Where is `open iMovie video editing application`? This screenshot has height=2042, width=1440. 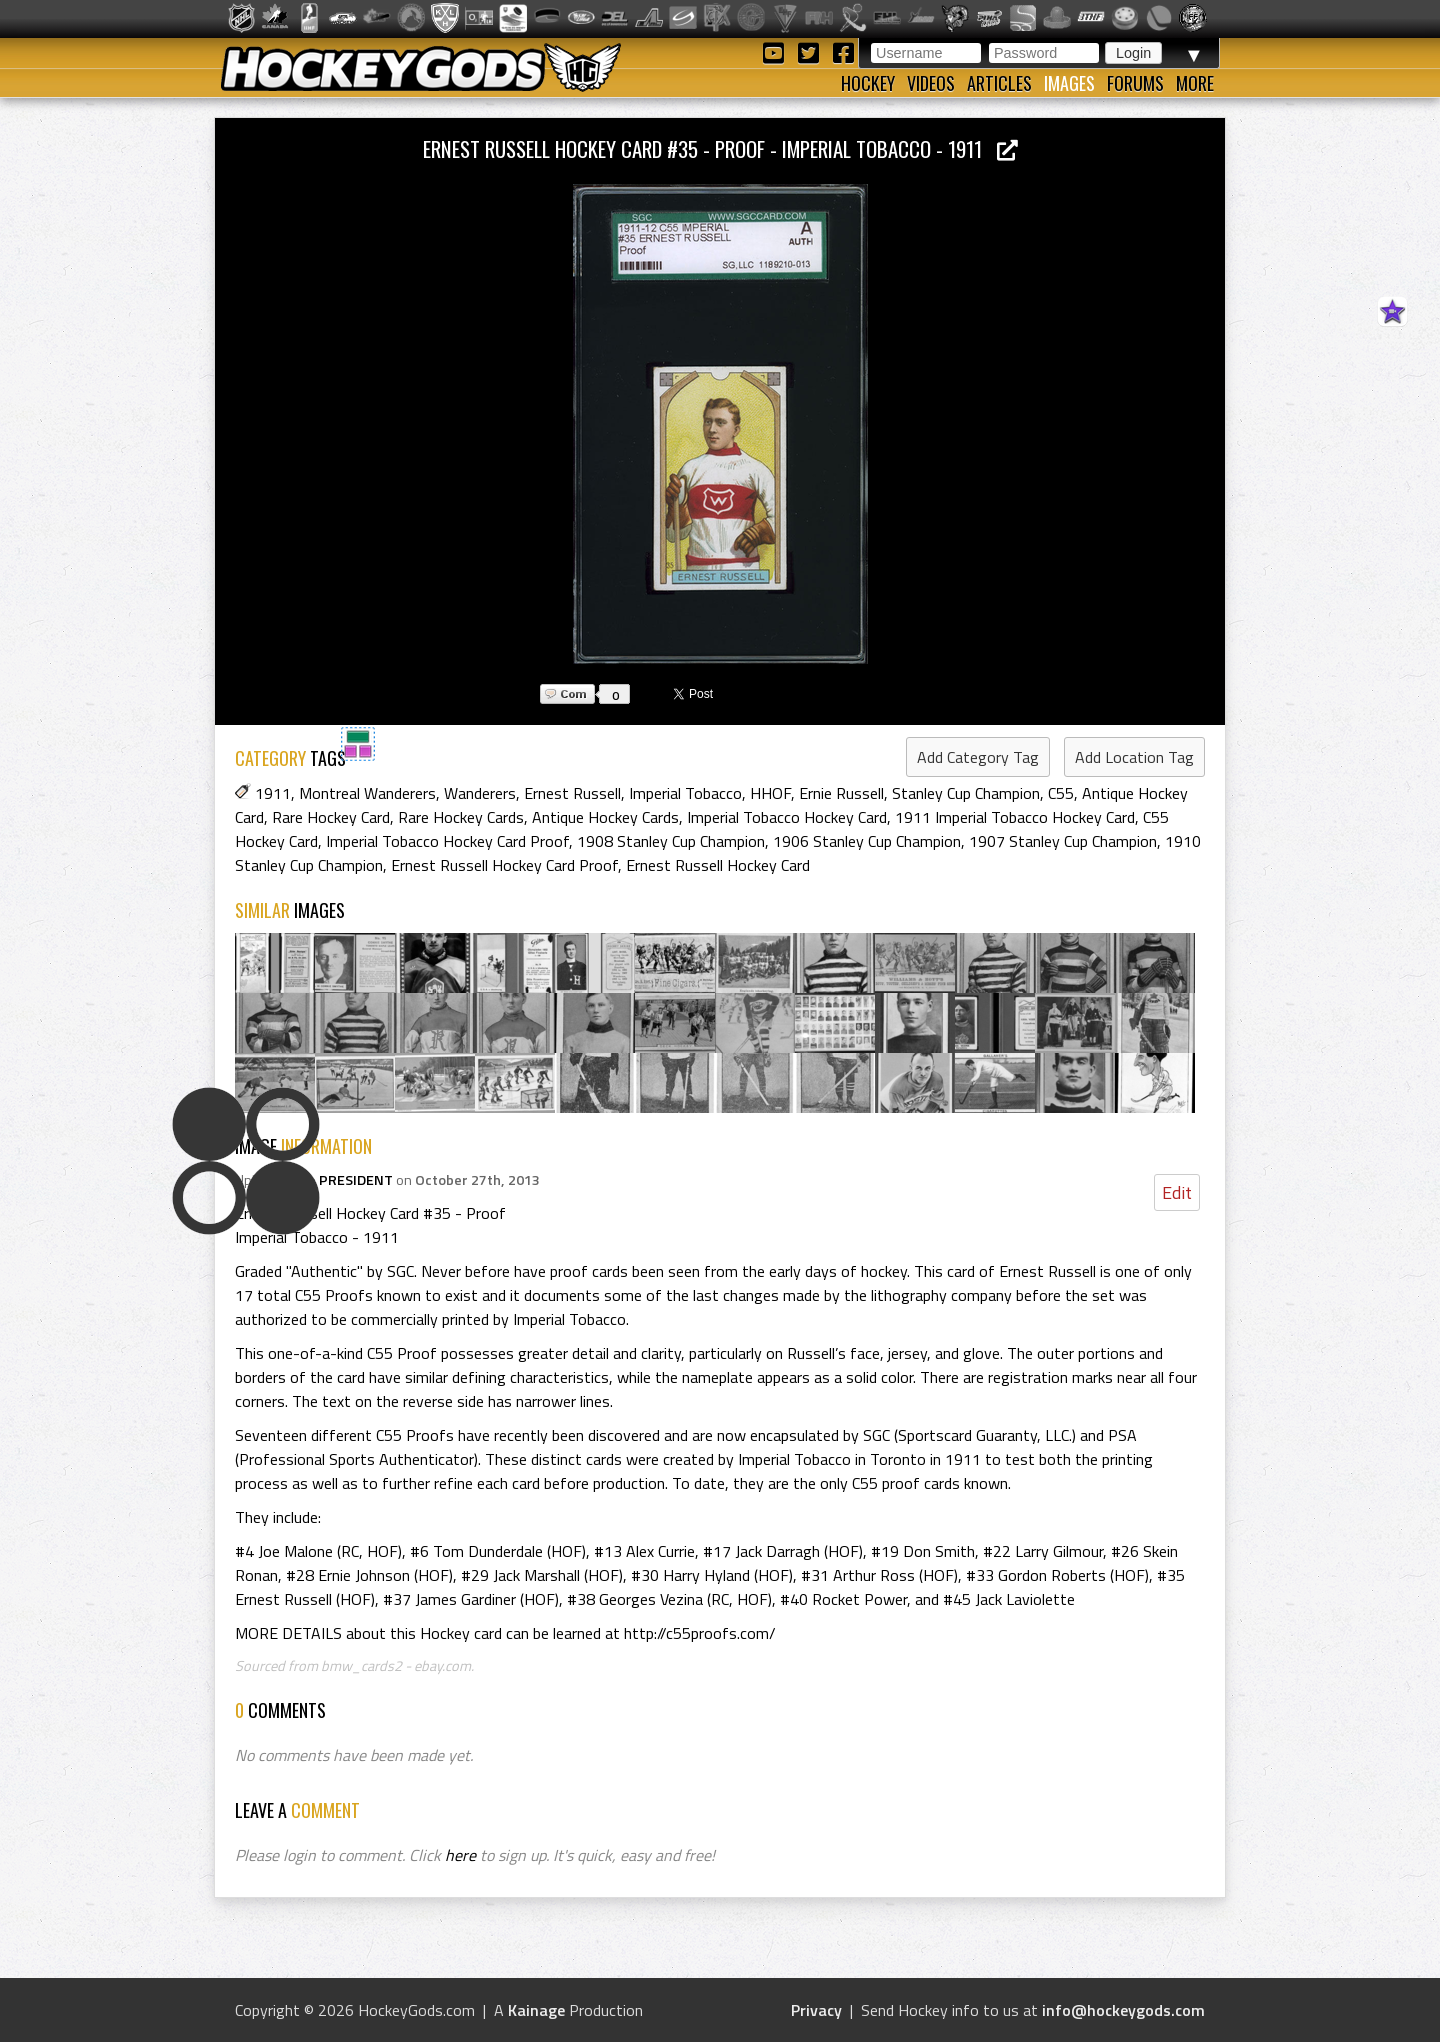
open iMovie video editing application is located at coordinates (1392, 311).